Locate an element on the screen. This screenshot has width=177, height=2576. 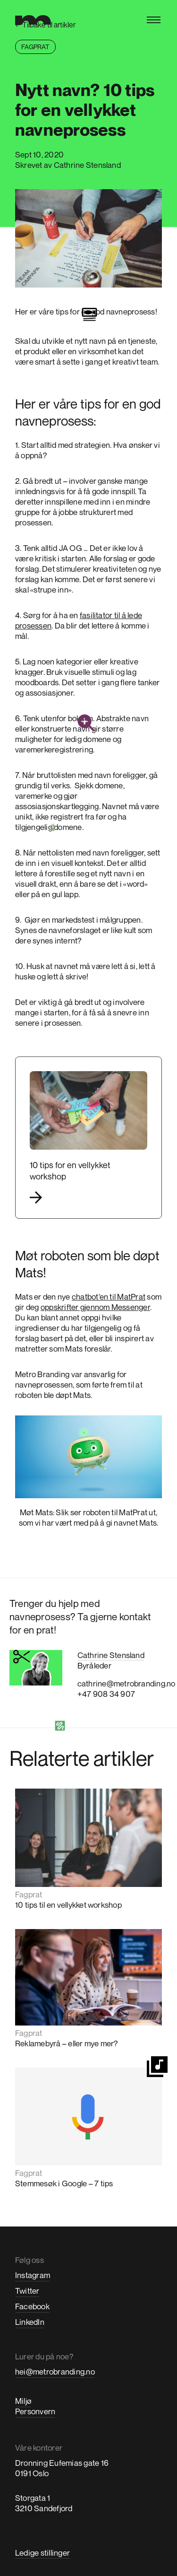
access your music library is located at coordinates (157, 2067).